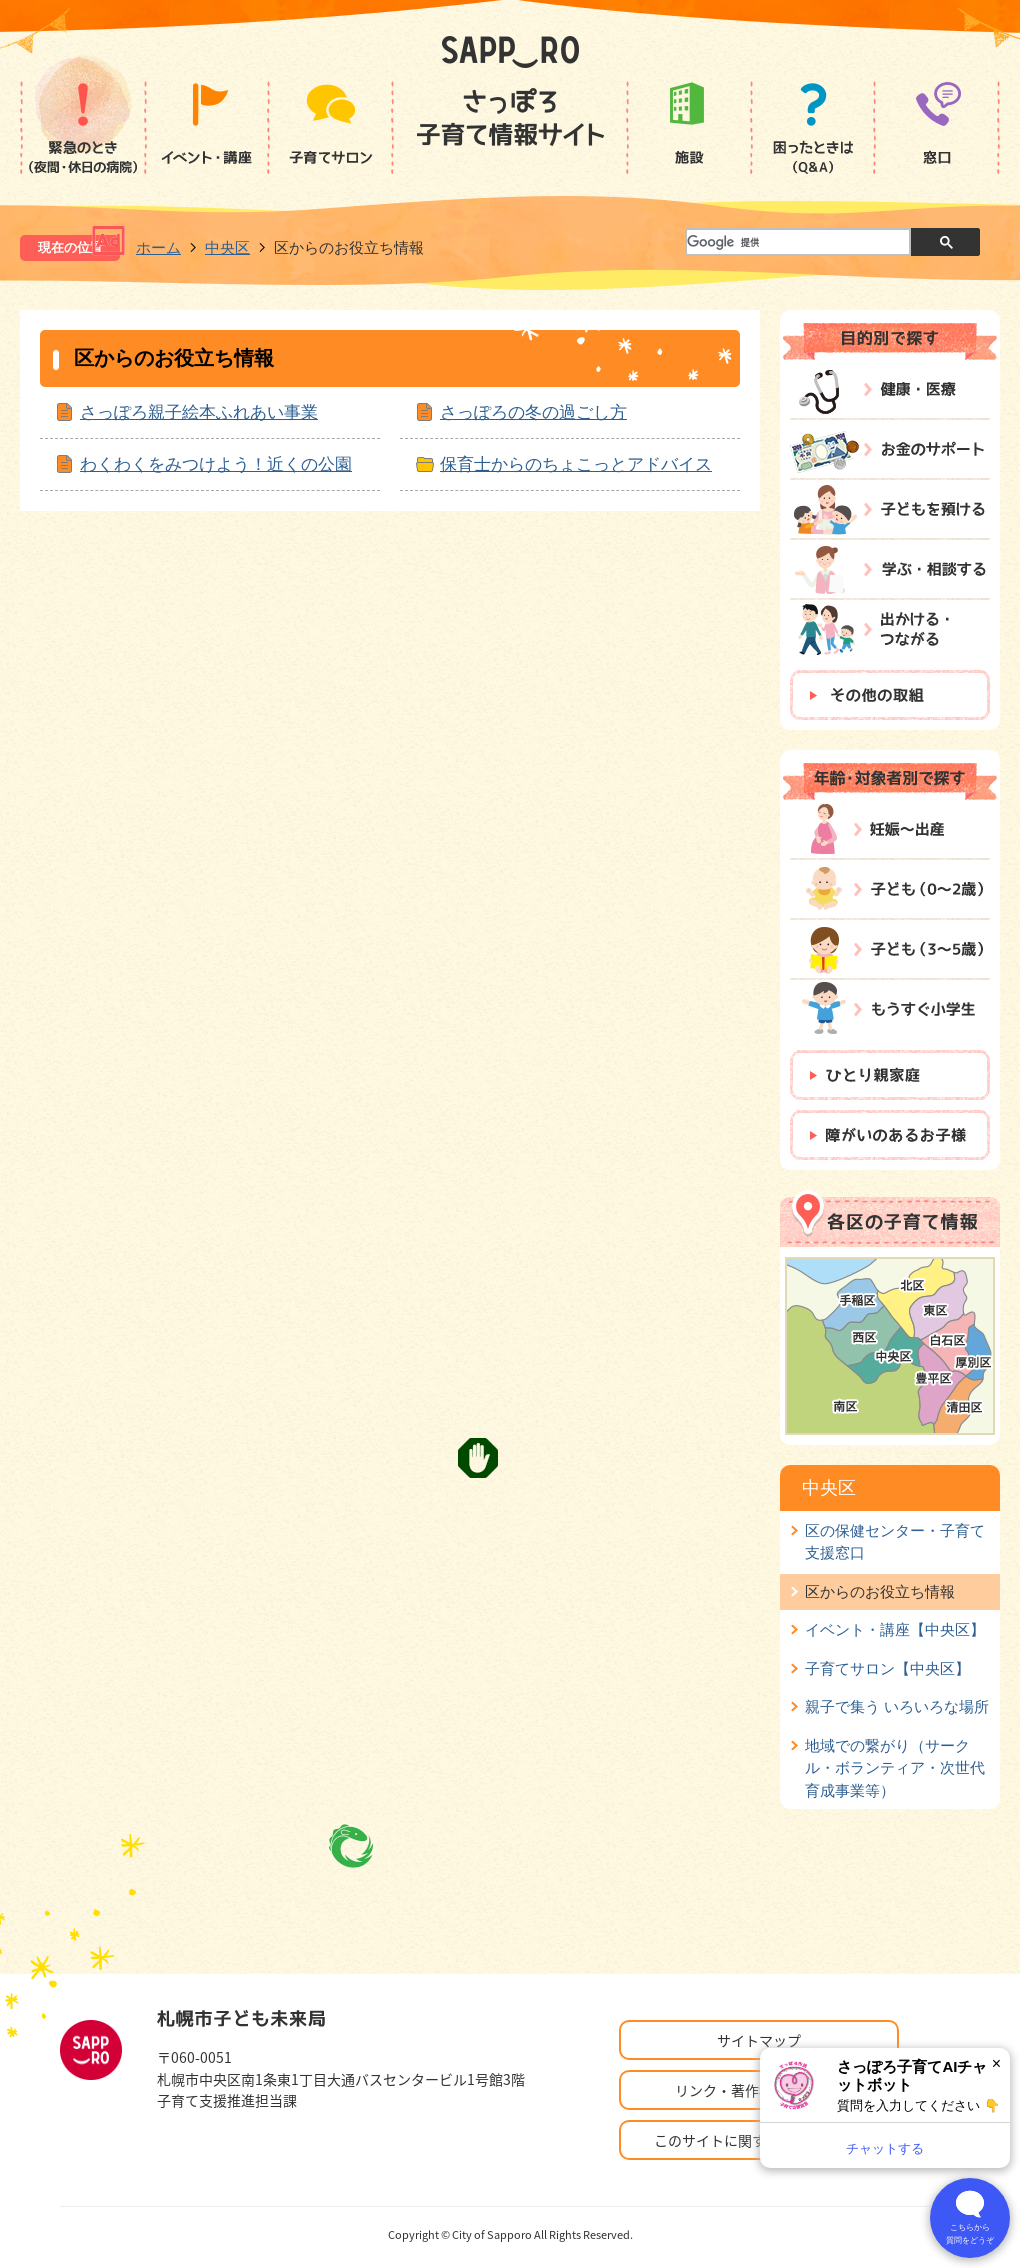 This screenshot has width=1020, height=2268. Describe the element at coordinates (478, 1458) in the screenshot. I see `adblock browser extension logo` at that location.